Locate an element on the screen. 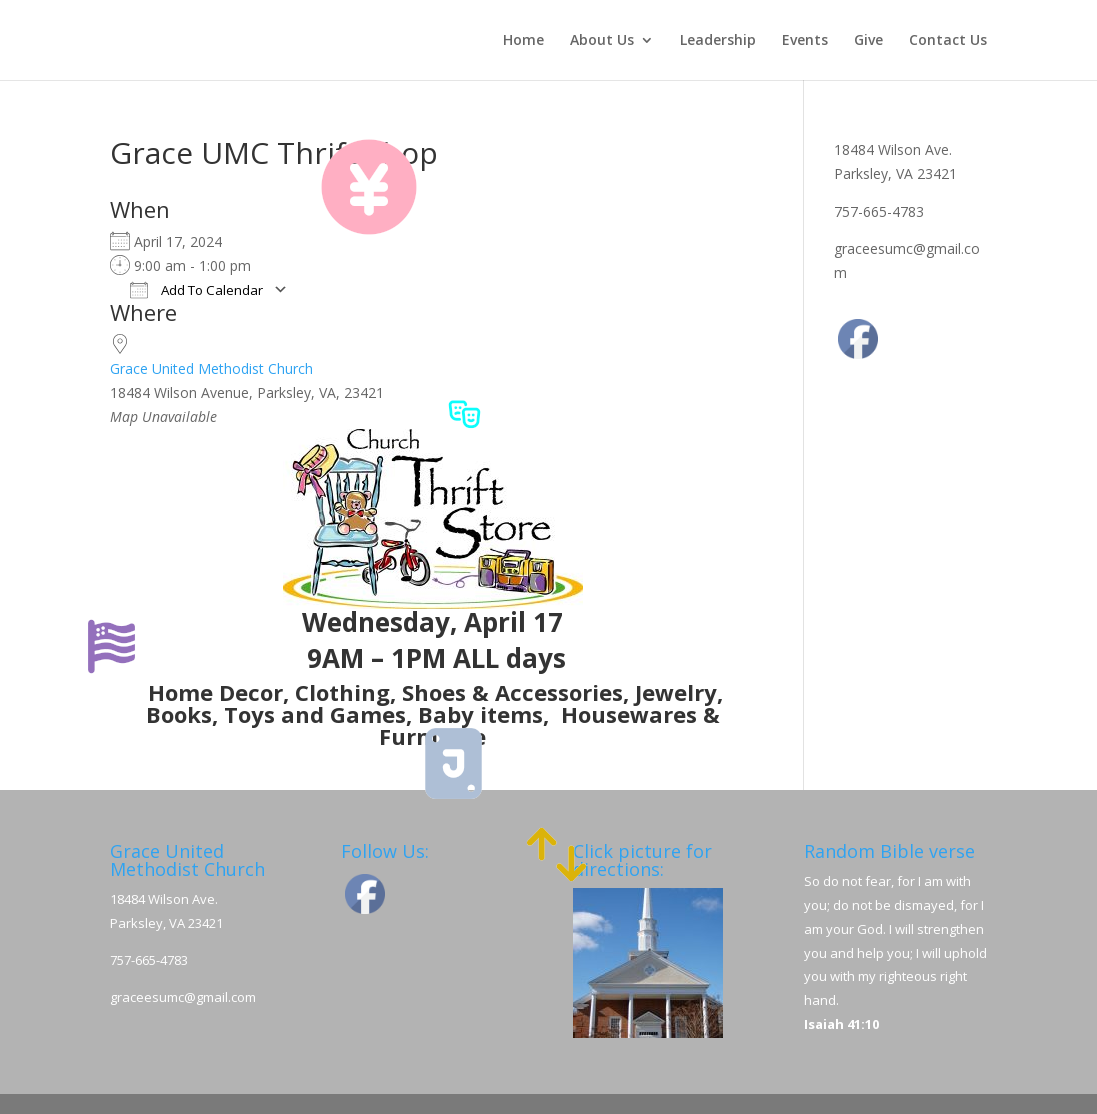 Image resolution: width=1097 pixels, height=1114 pixels. jack playing card in a card game app is located at coordinates (453, 763).